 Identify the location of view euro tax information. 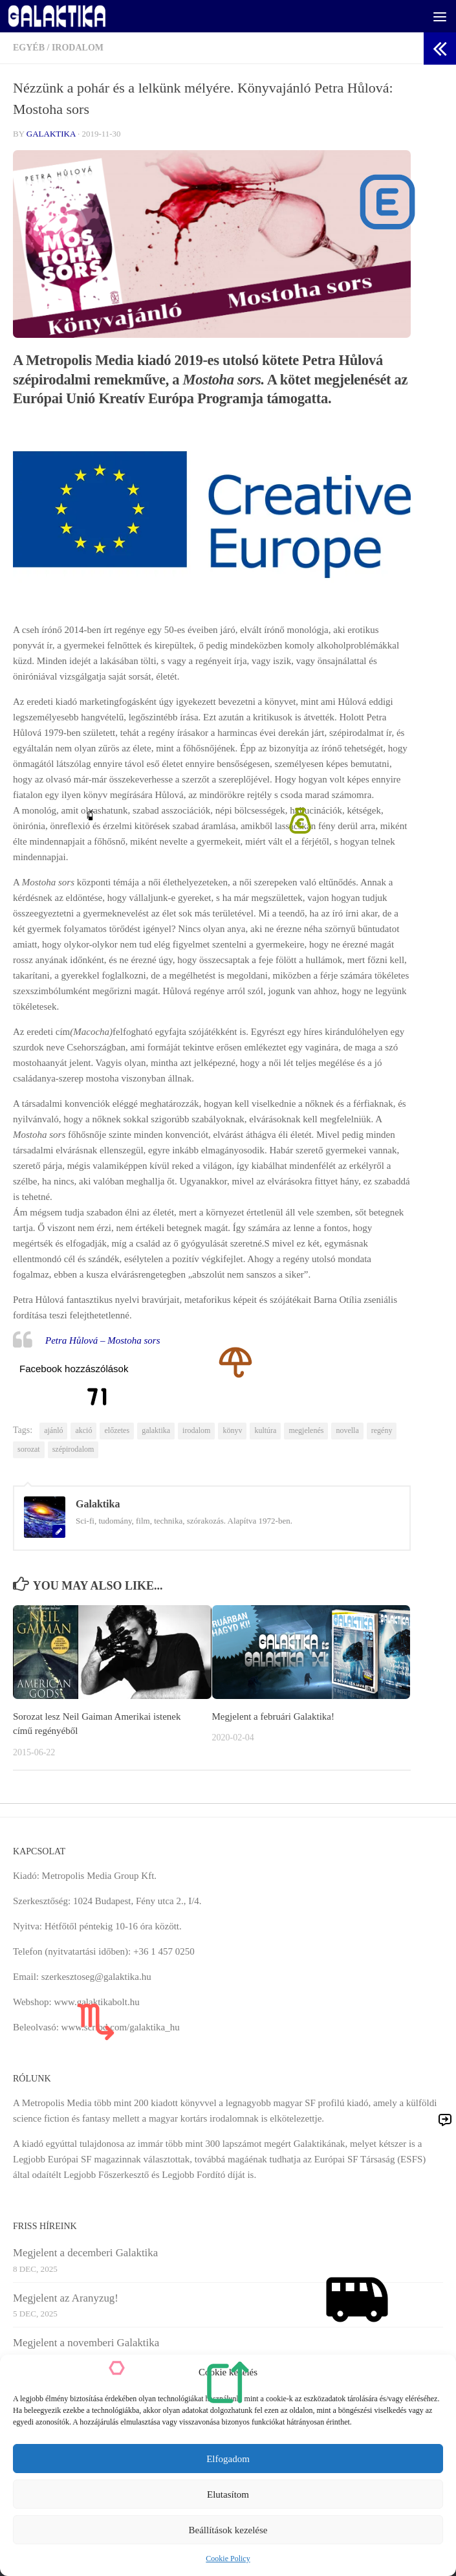
(300, 821).